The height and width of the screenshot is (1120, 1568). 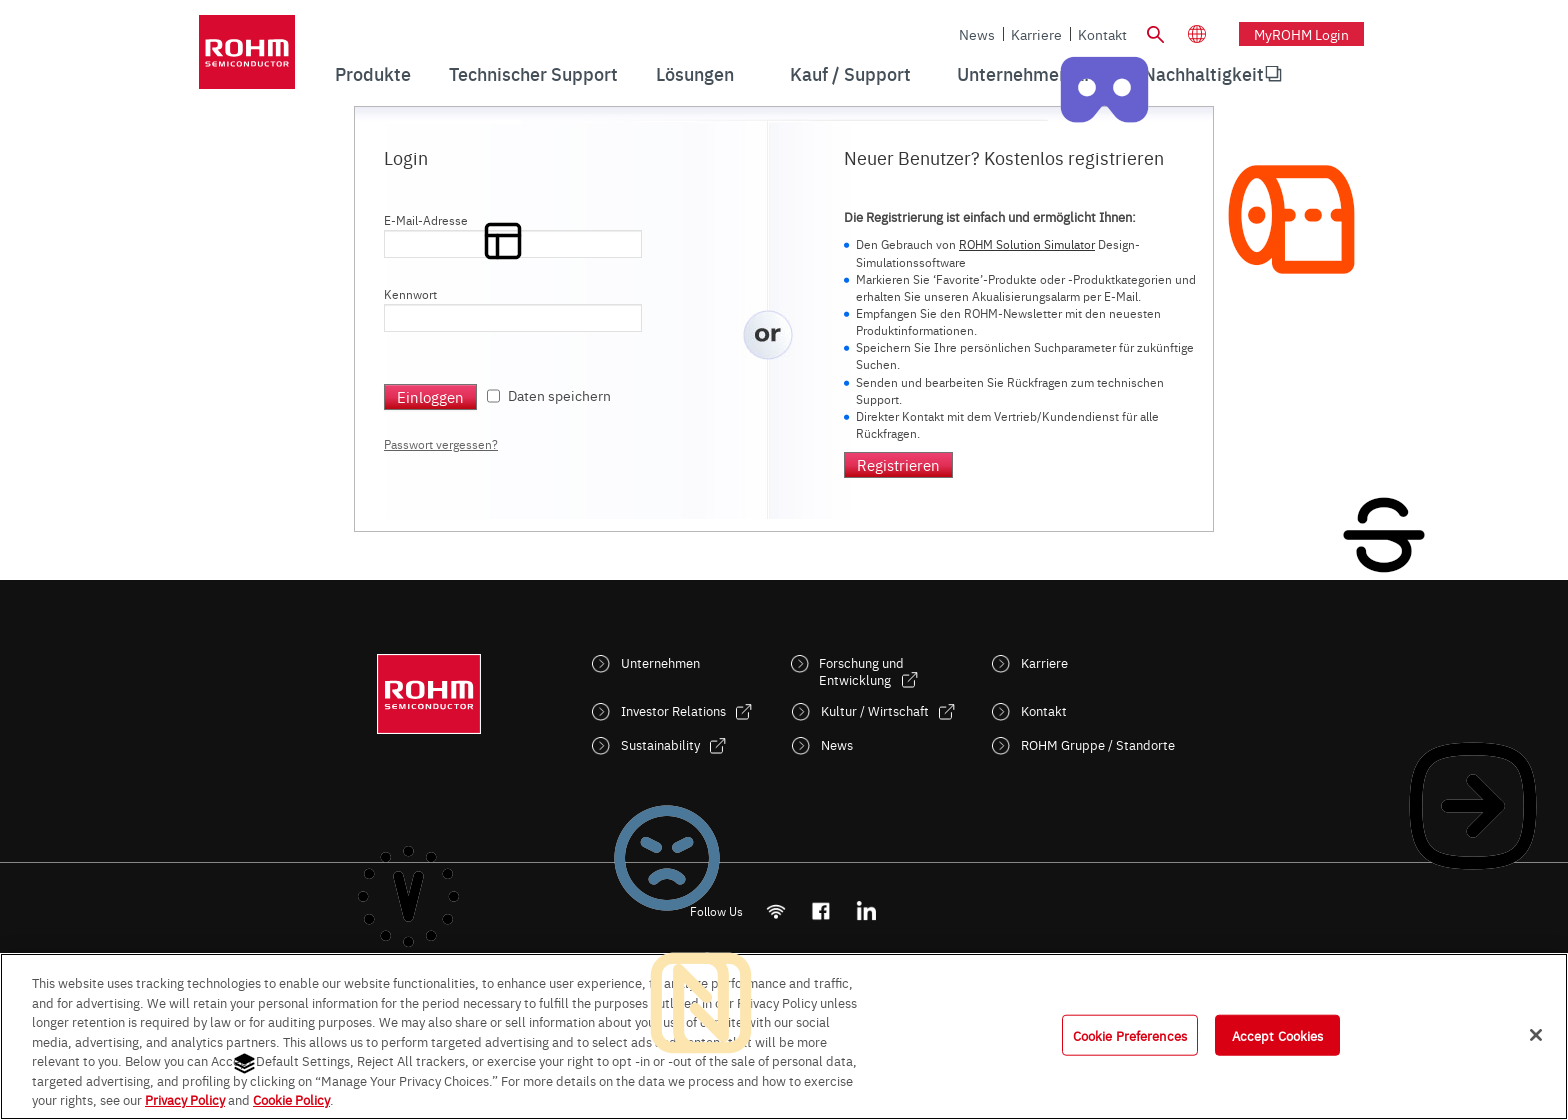 I want to click on proceed to the next step, so click(x=1473, y=806).